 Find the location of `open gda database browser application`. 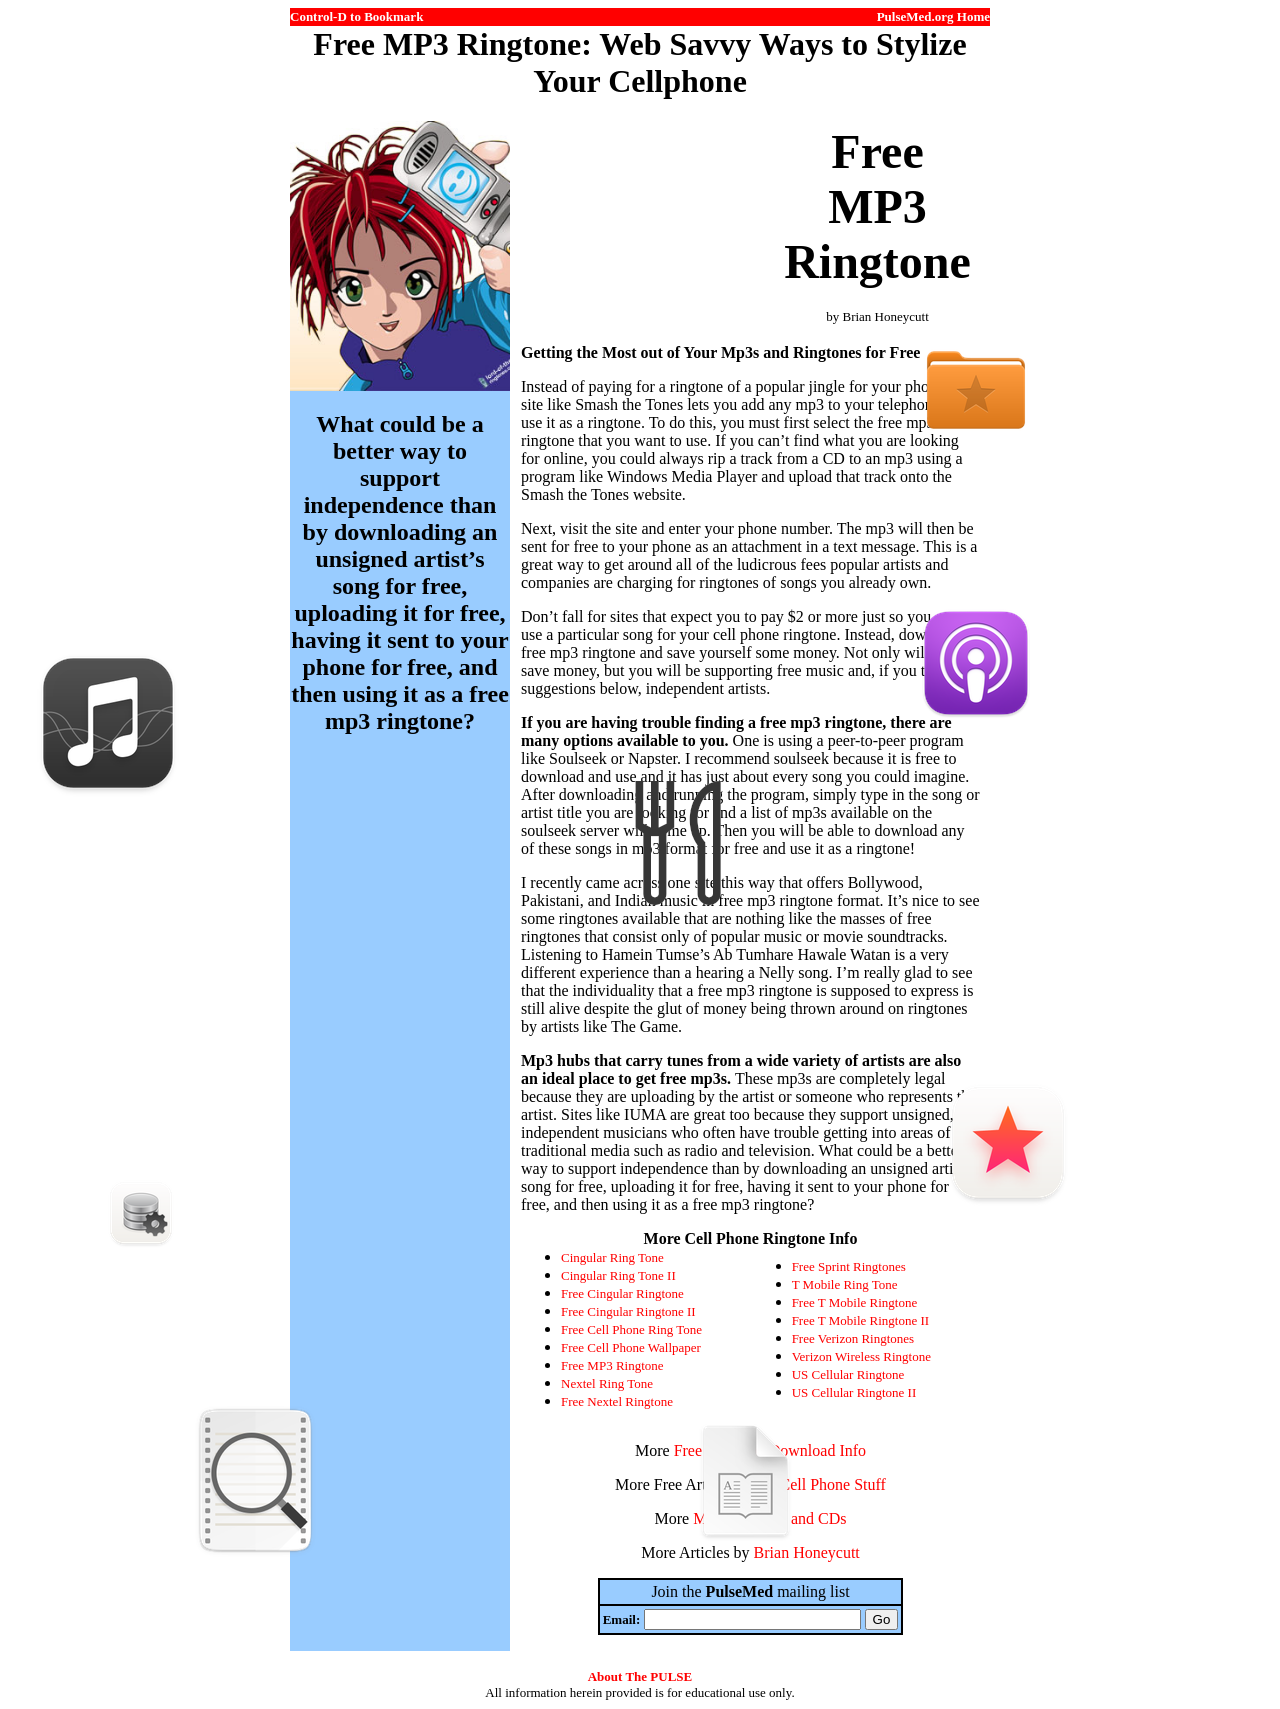

open gda database browser application is located at coordinates (141, 1213).